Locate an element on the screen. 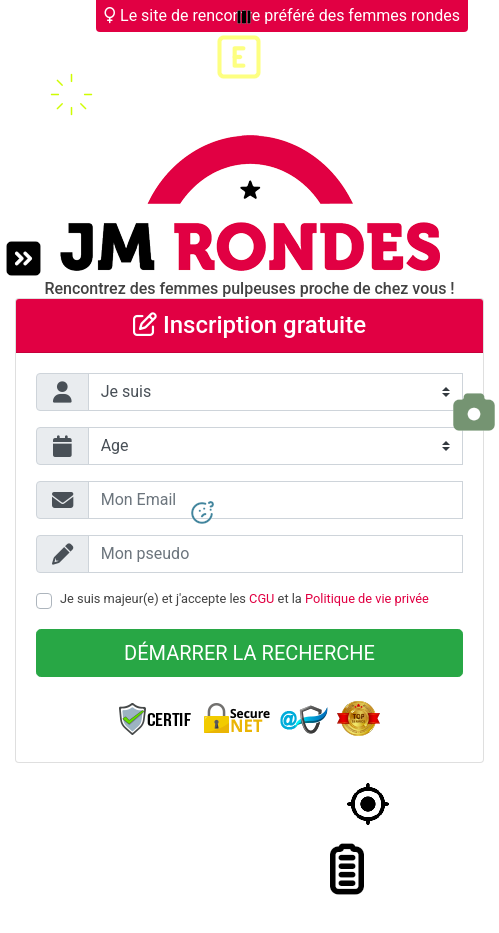 The width and height of the screenshot is (499, 933). indicates user confusion or uncertainty is located at coordinates (202, 513).